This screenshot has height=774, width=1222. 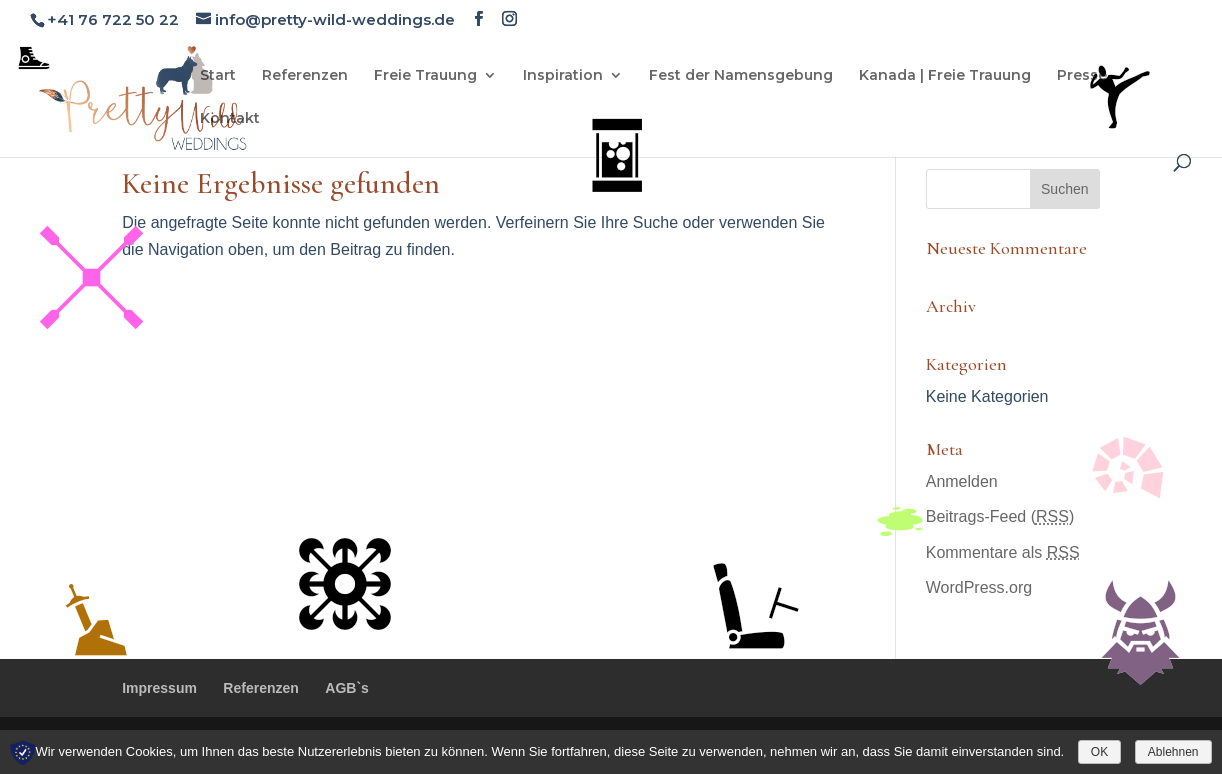 I want to click on decorative shell or fossil collectible item, so click(x=1128, y=467).